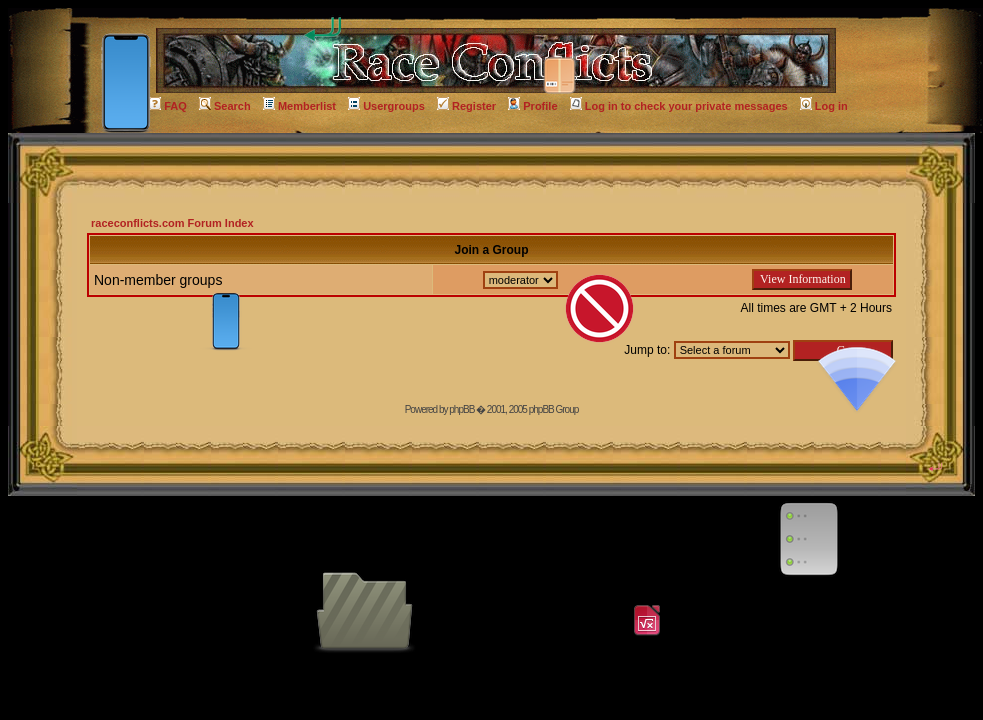 The height and width of the screenshot is (720, 983). Describe the element at coordinates (126, 84) in the screenshot. I see `iPhone XS device icon` at that location.